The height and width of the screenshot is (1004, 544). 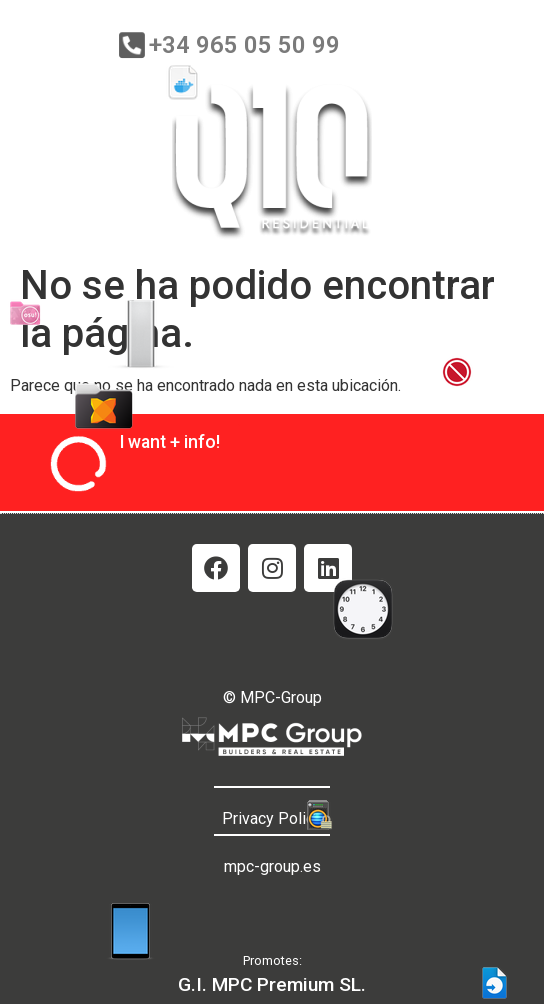 I want to click on locked RAID 0 storage array, so click(x=318, y=815).